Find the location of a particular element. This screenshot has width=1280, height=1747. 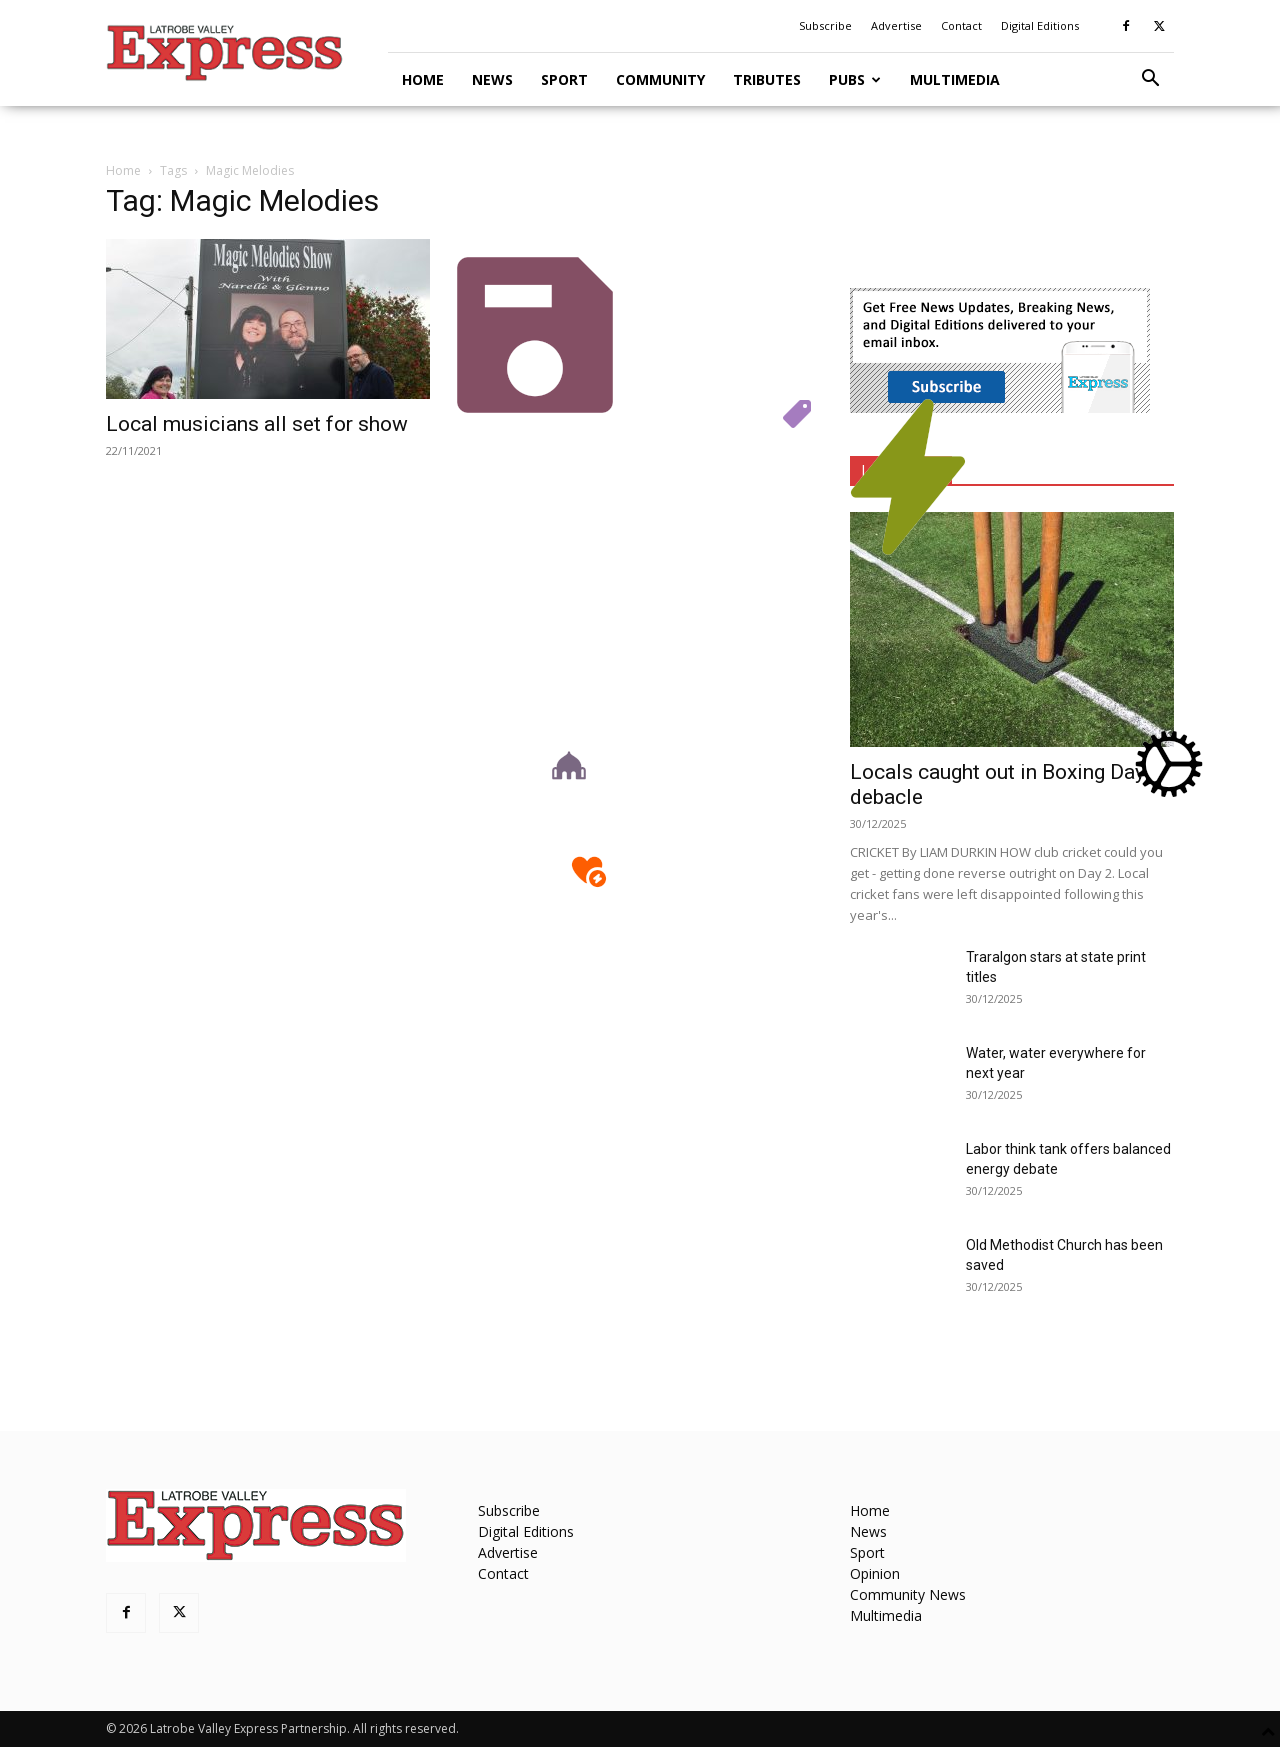

quick access to favorite charging stations is located at coordinates (589, 870).